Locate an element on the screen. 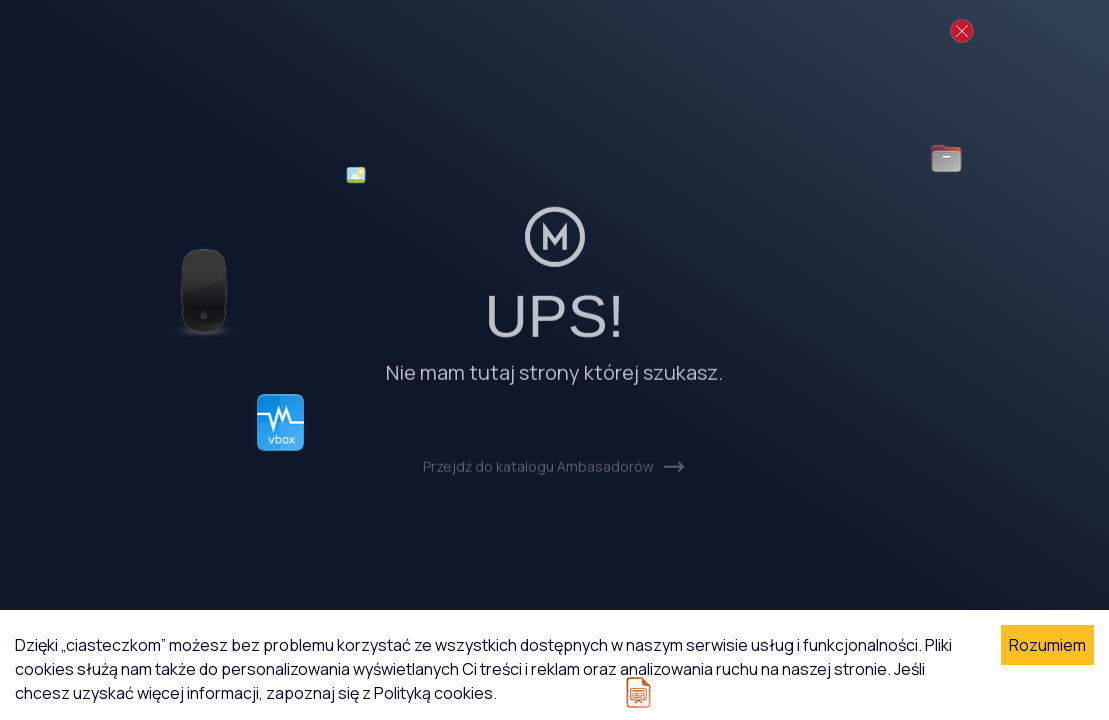  open the file manager application is located at coordinates (946, 158).